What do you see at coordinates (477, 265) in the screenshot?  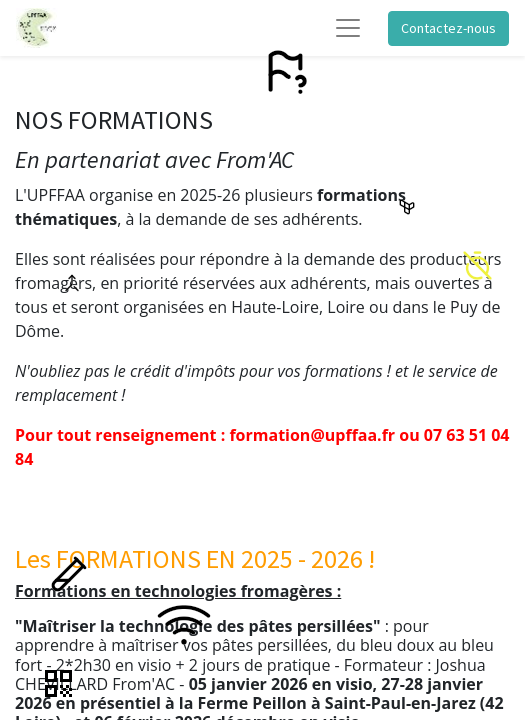 I see `disable or cancel timer` at bounding box center [477, 265].